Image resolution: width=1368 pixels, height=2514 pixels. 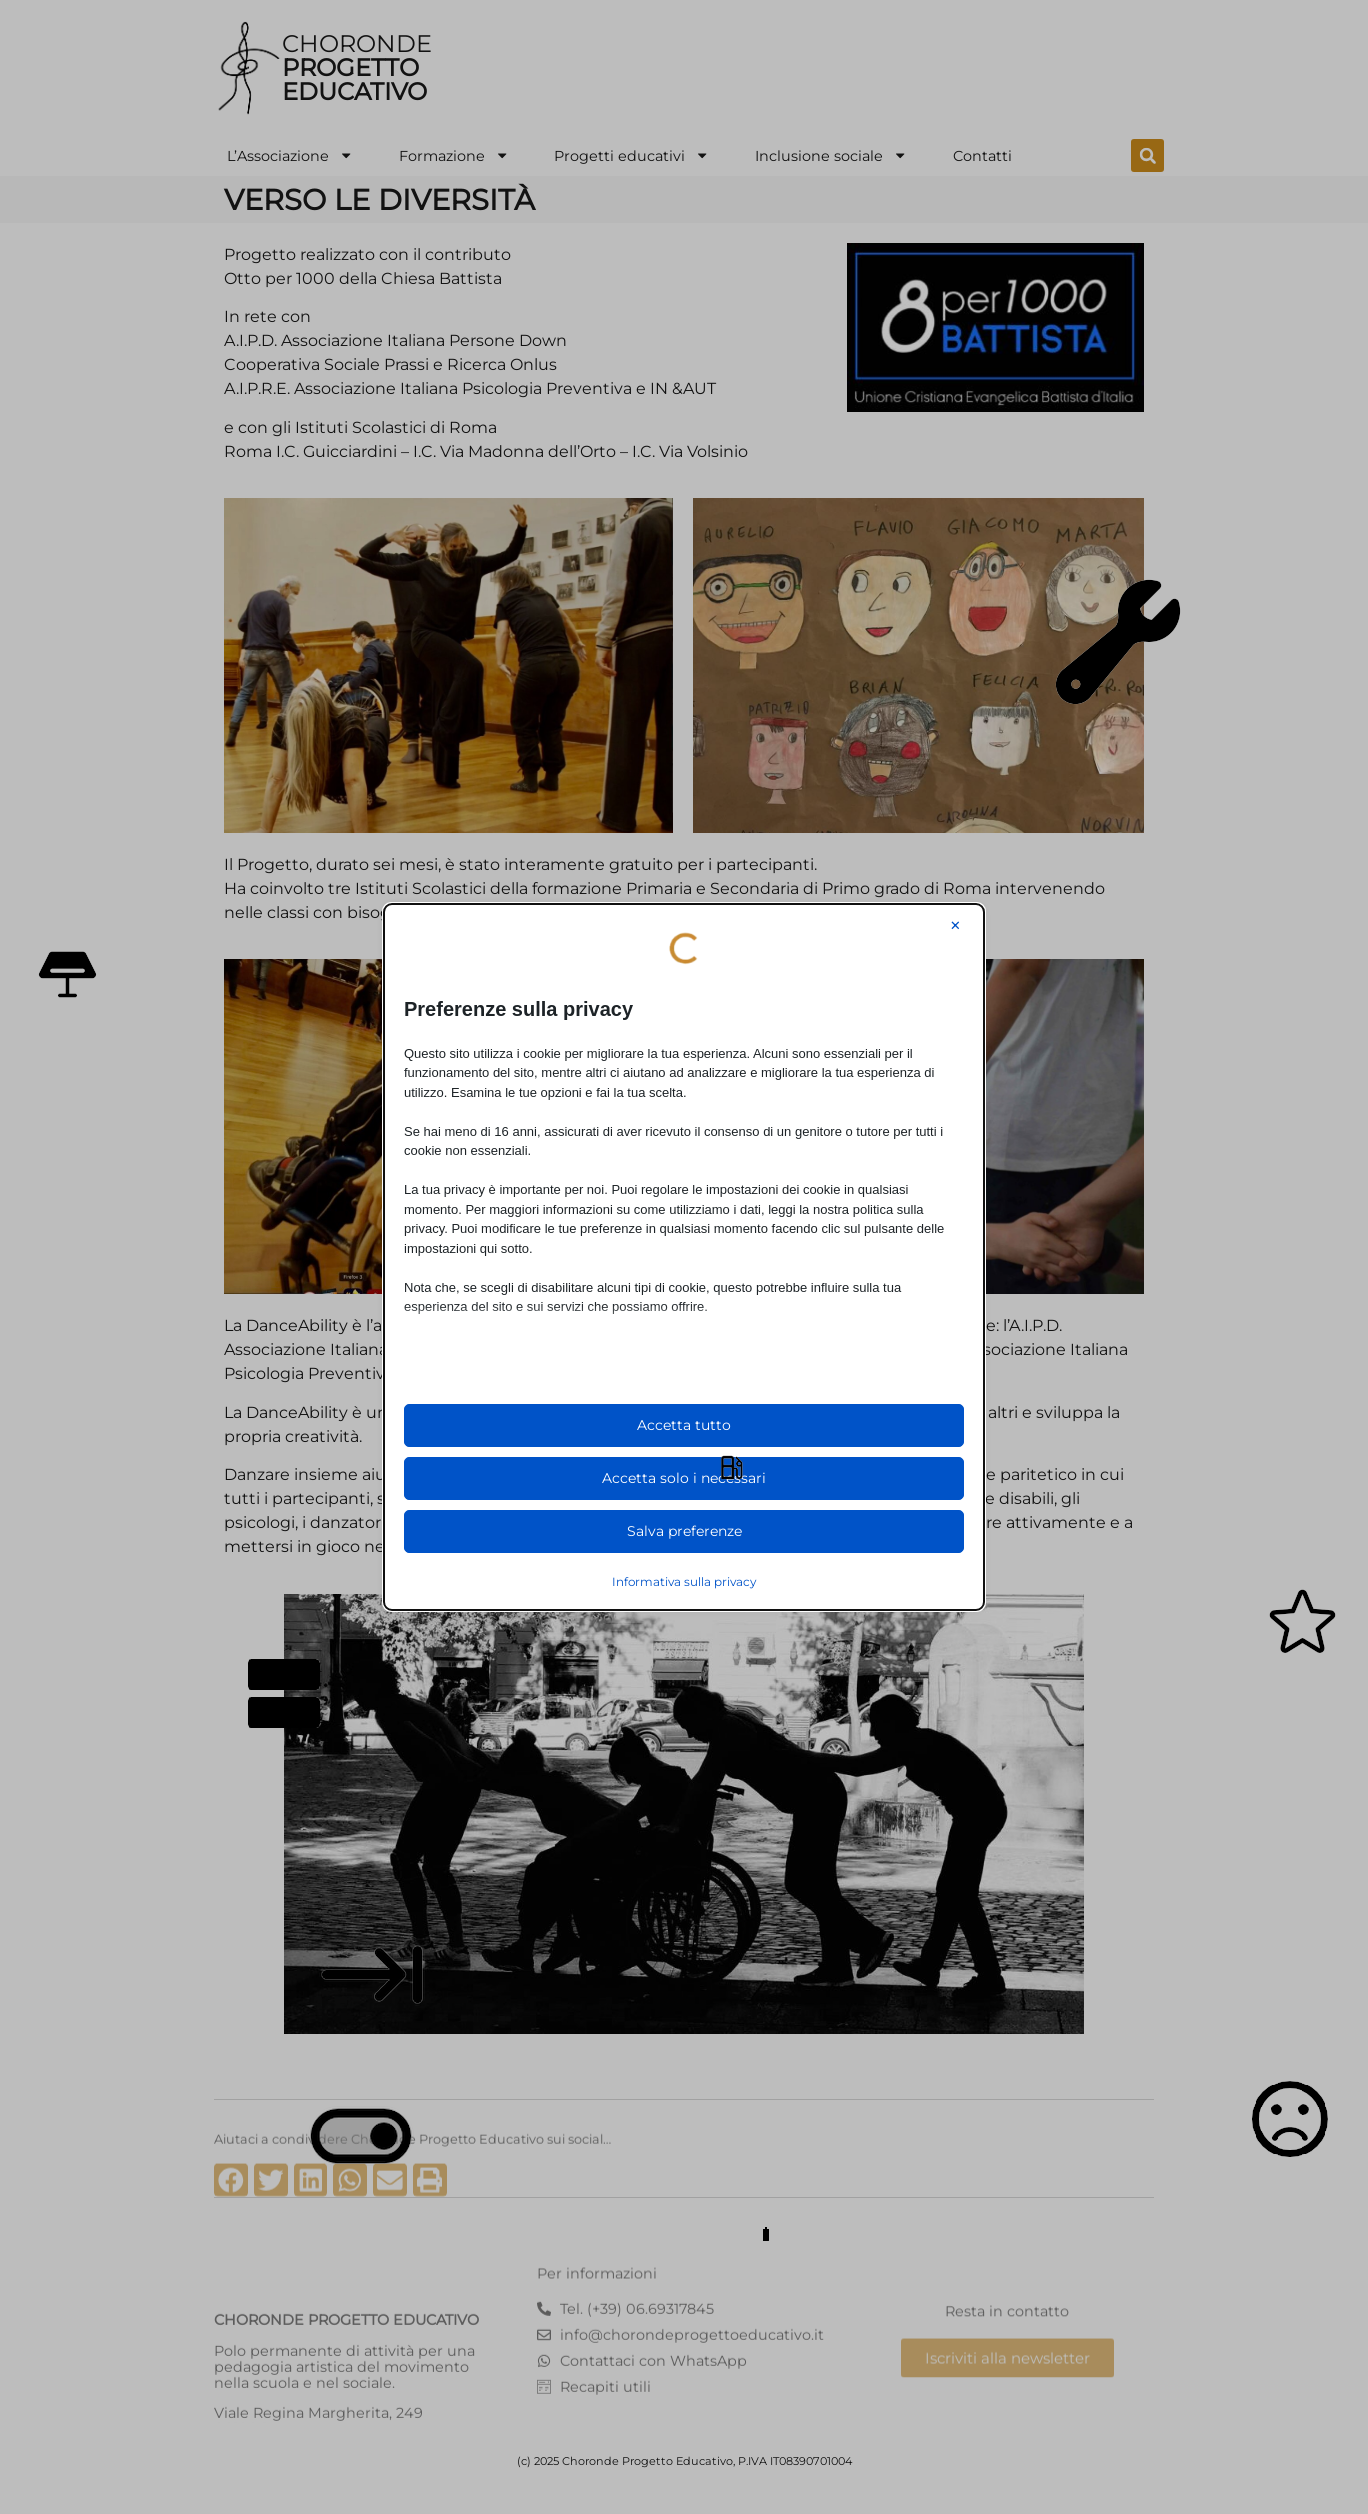 I want to click on view agenda or list layout, so click(x=285, y=1693).